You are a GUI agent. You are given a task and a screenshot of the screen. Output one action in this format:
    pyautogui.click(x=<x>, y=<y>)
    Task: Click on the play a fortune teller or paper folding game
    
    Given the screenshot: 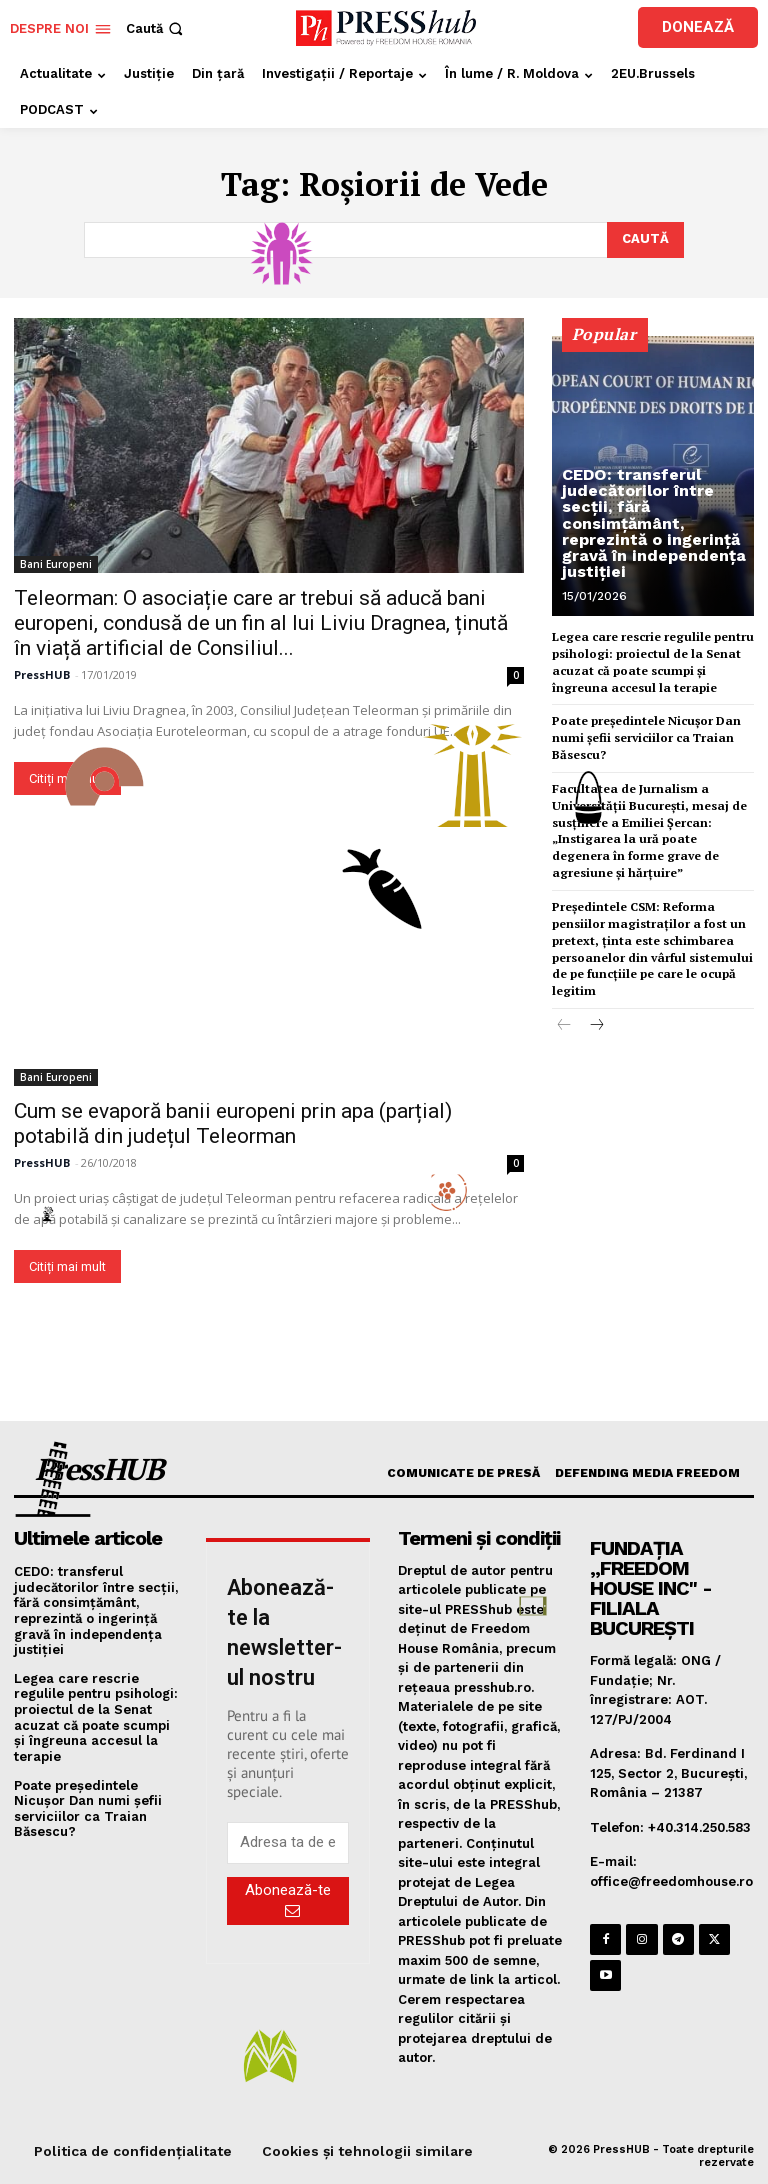 What is the action you would take?
    pyautogui.click(x=270, y=2056)
    